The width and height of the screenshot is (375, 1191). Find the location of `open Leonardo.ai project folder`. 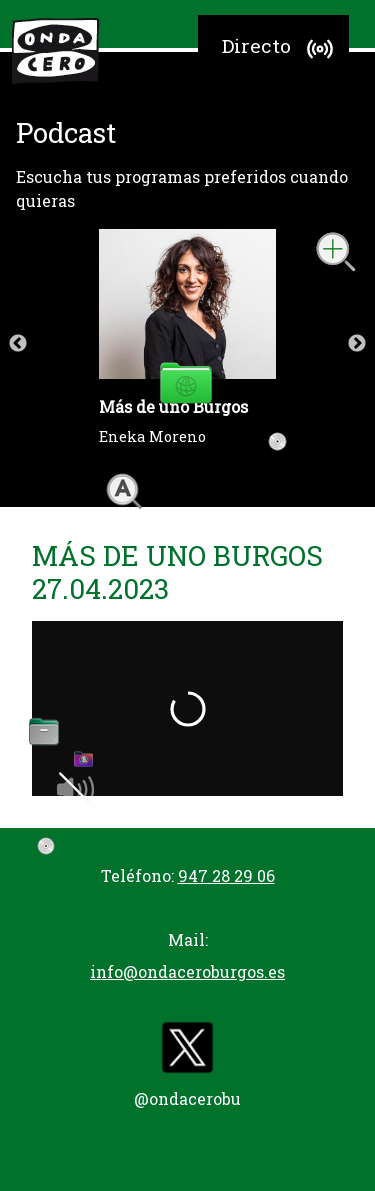

open Leonardo.ai project folder is located at coordinates (83, 759).